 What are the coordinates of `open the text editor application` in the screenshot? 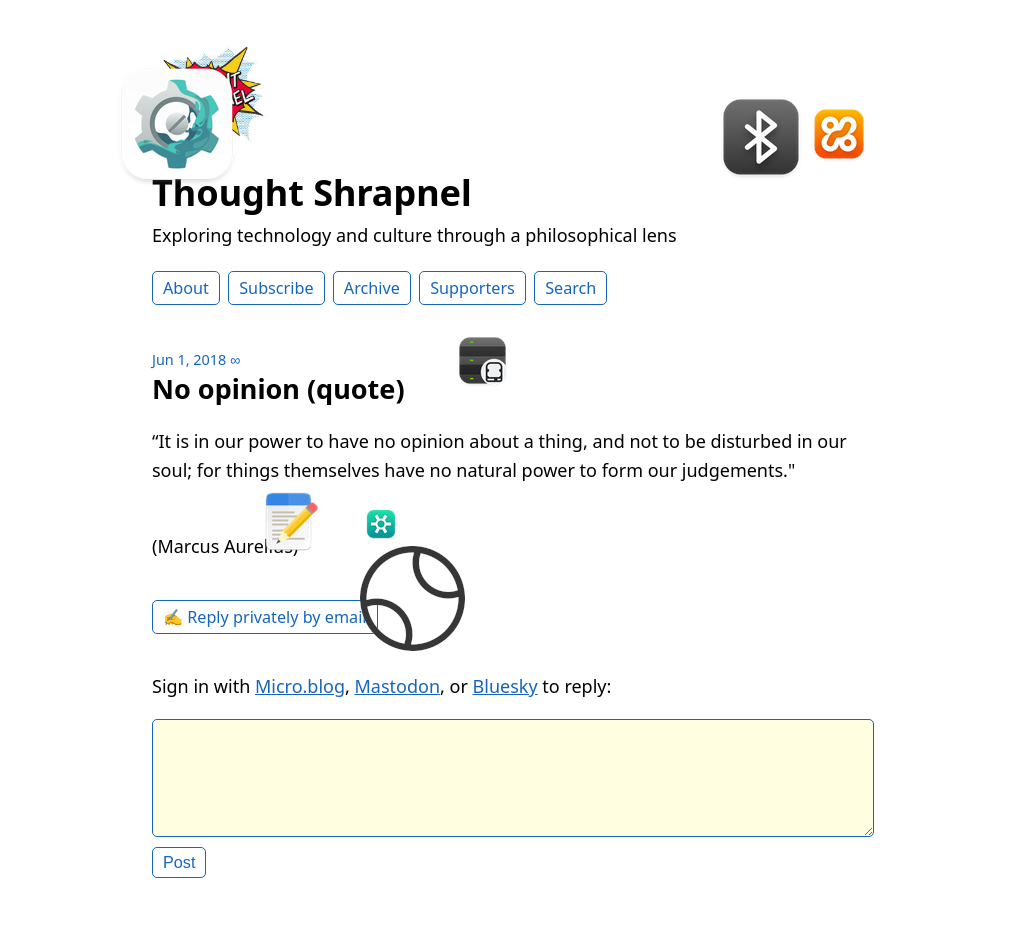 It's located at (288, 521).